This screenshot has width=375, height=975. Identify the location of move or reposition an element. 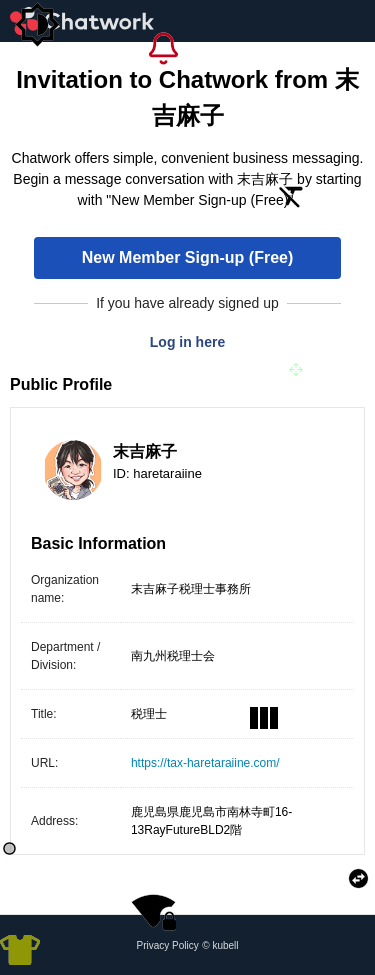
(296, 370).